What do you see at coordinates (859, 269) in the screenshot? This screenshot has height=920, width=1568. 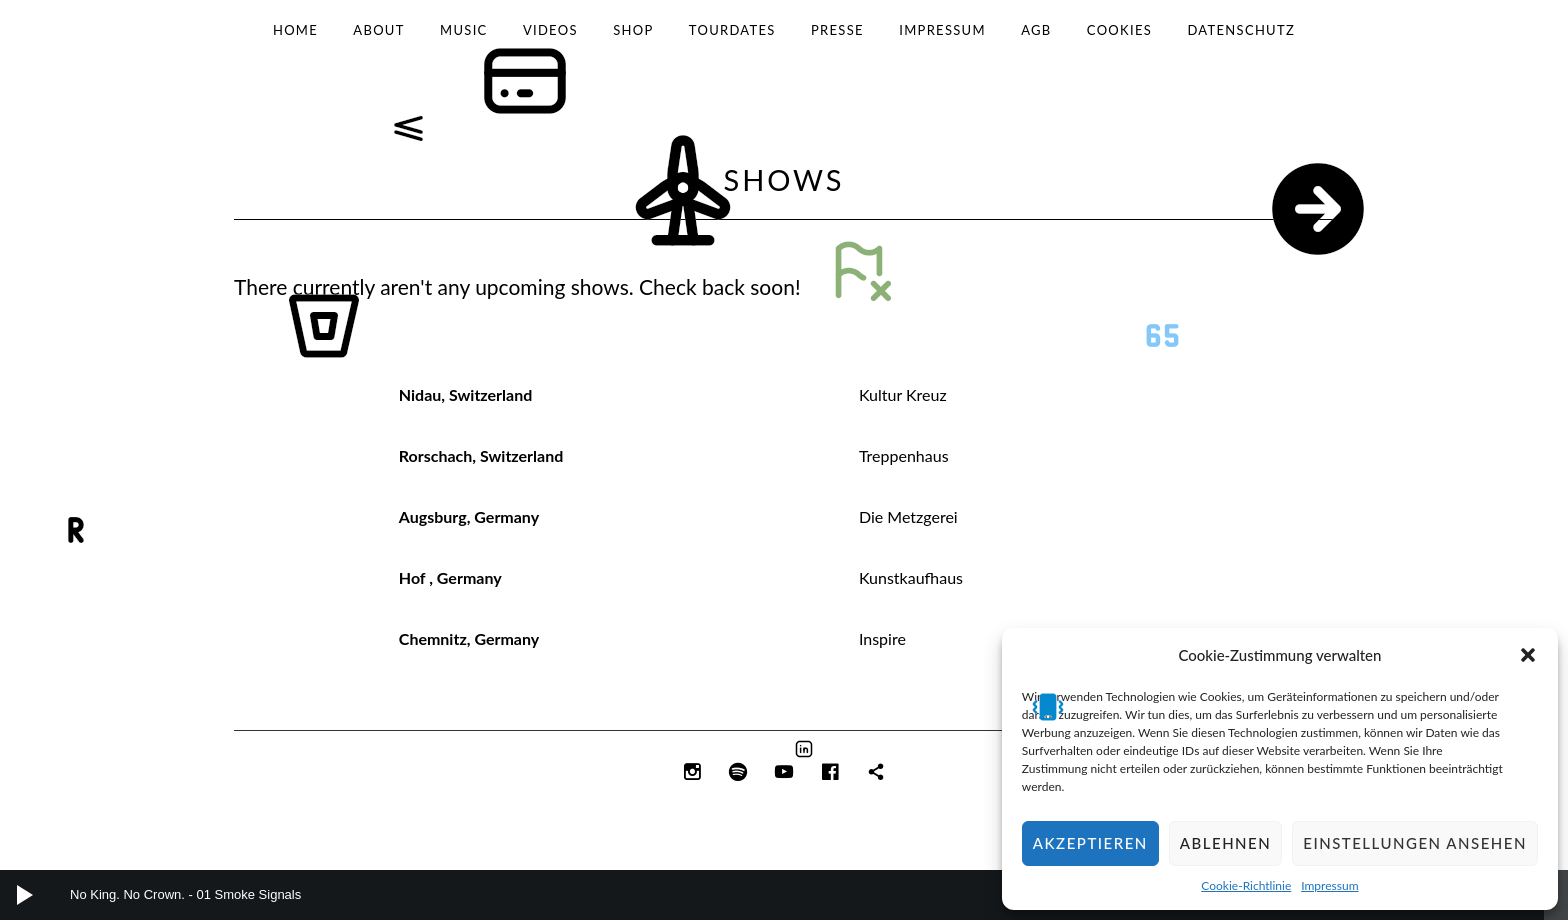 I see `remove a flagged item` at bounding box center [859, 269].